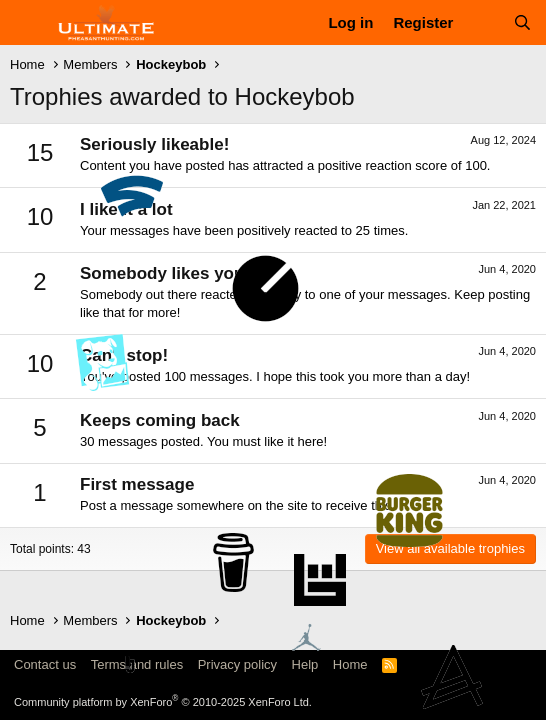 The width and height of the screenshot is (546, 720). What do you see at coordinates (452, 677) in the screenshot?
I see `open the Actual Budget app` at bounding box center [452, 677].